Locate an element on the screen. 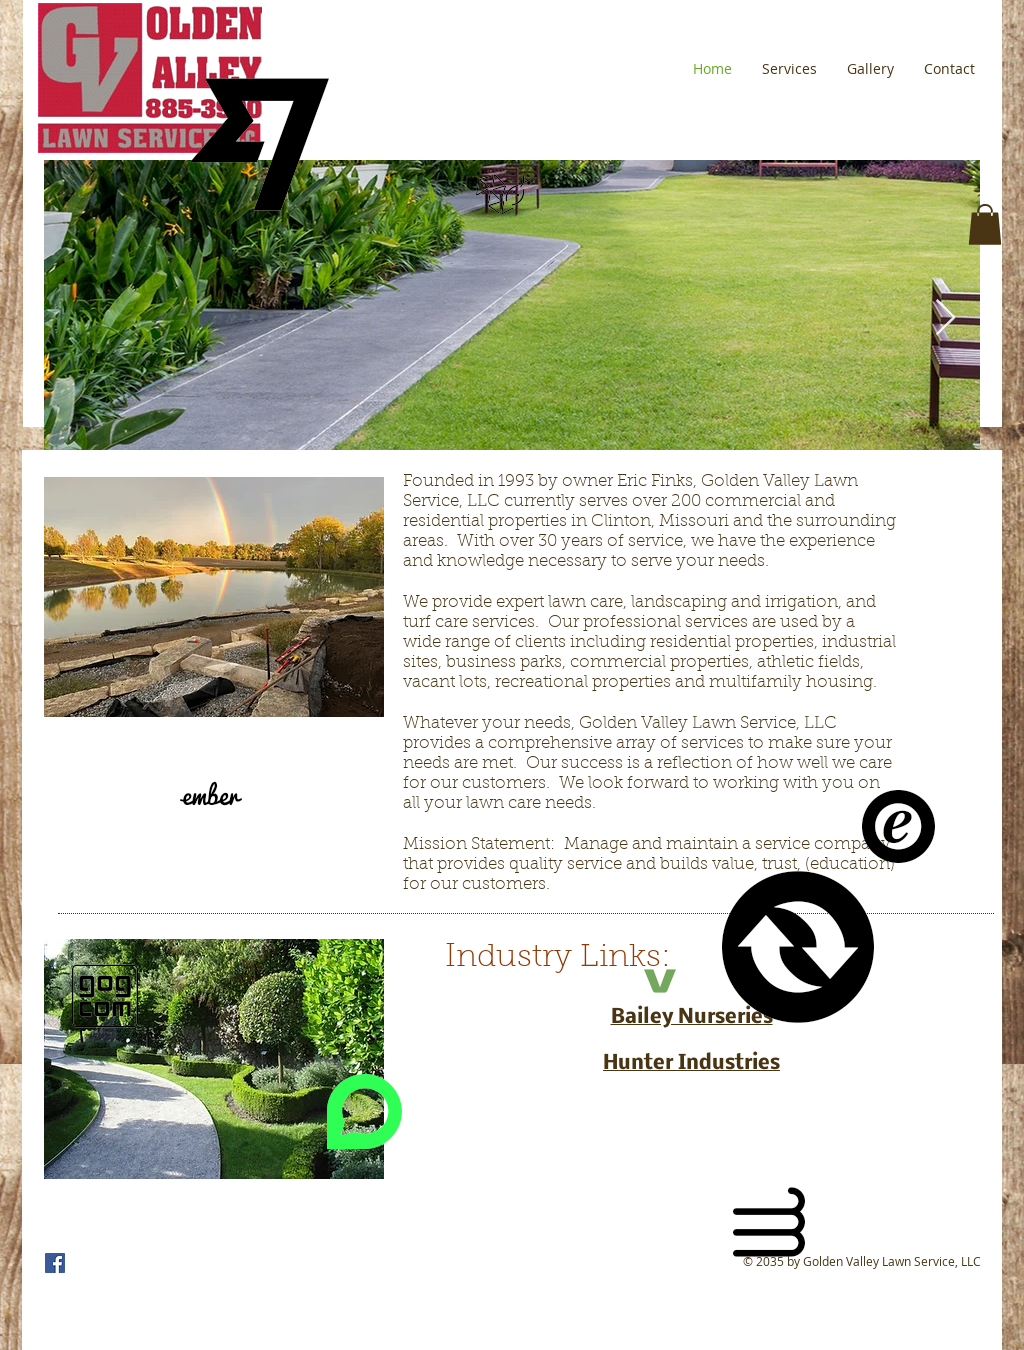  open veed video editing app is located at coordinates (660, 981).